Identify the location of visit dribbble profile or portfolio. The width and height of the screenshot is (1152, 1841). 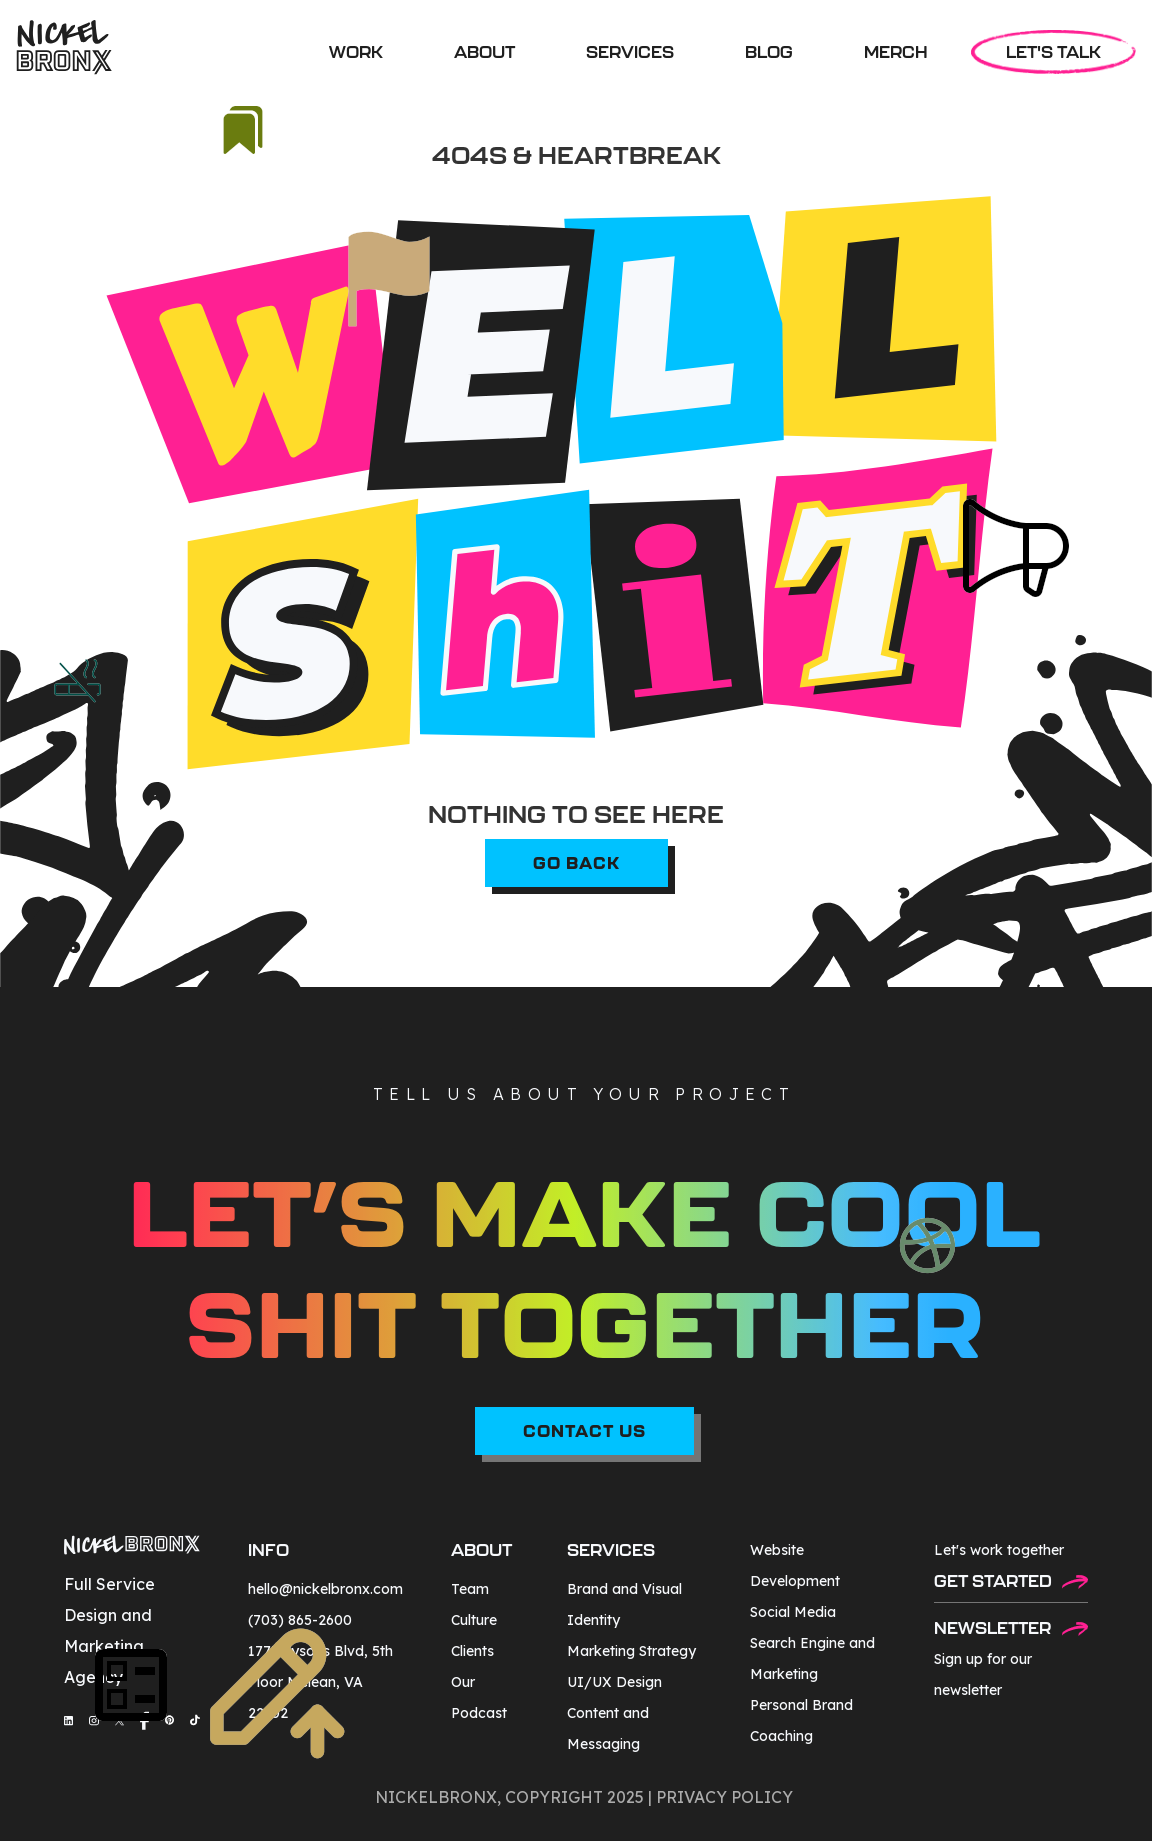
(927, 1245).